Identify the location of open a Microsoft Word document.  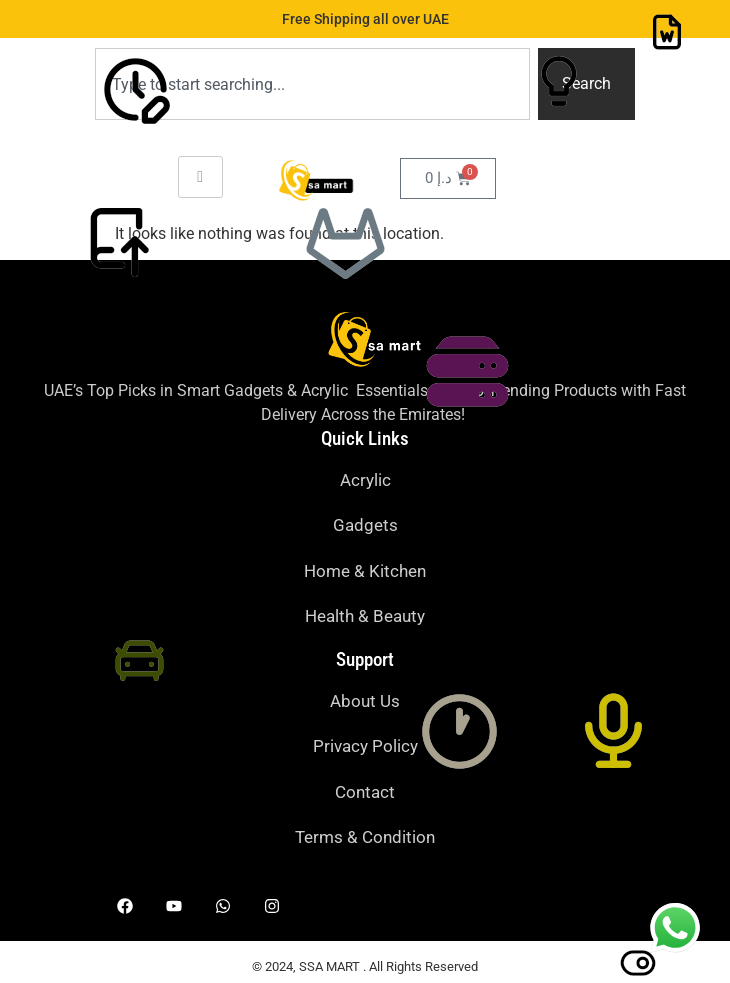
(667, 32).